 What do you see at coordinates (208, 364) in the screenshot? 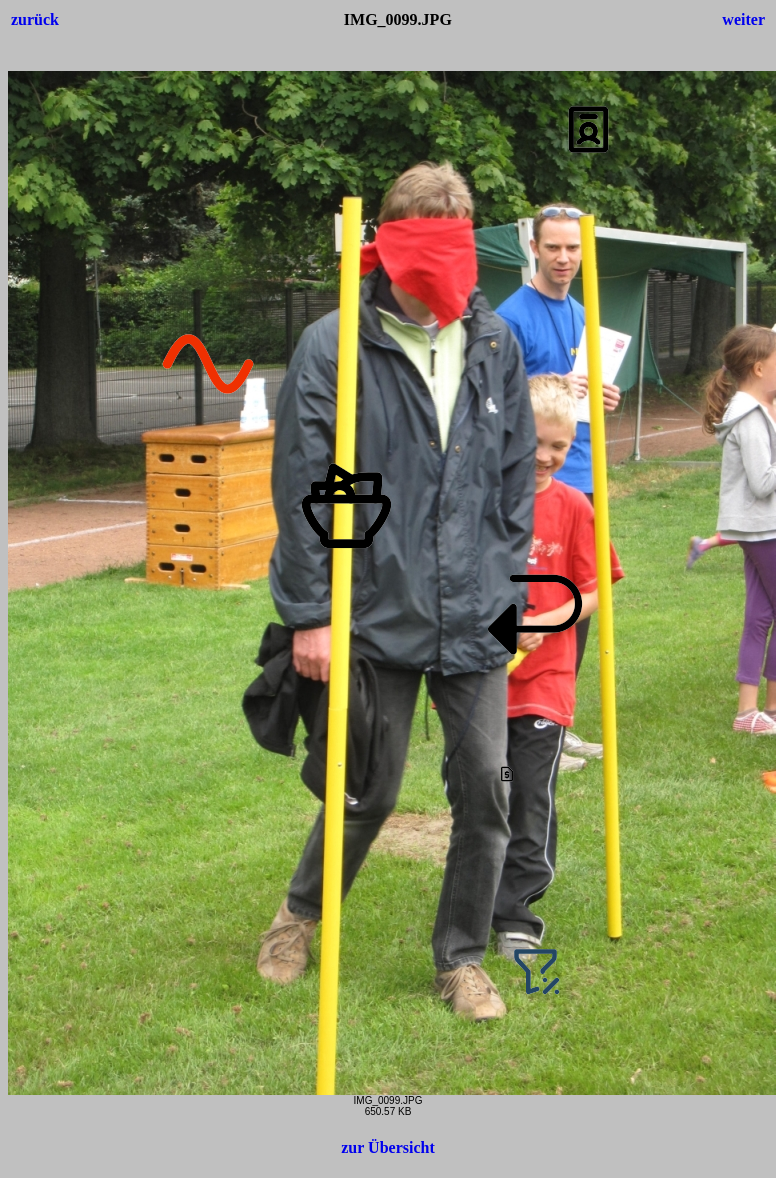
I see `audio or sound wave visualization` at bounding box center [208, 364].